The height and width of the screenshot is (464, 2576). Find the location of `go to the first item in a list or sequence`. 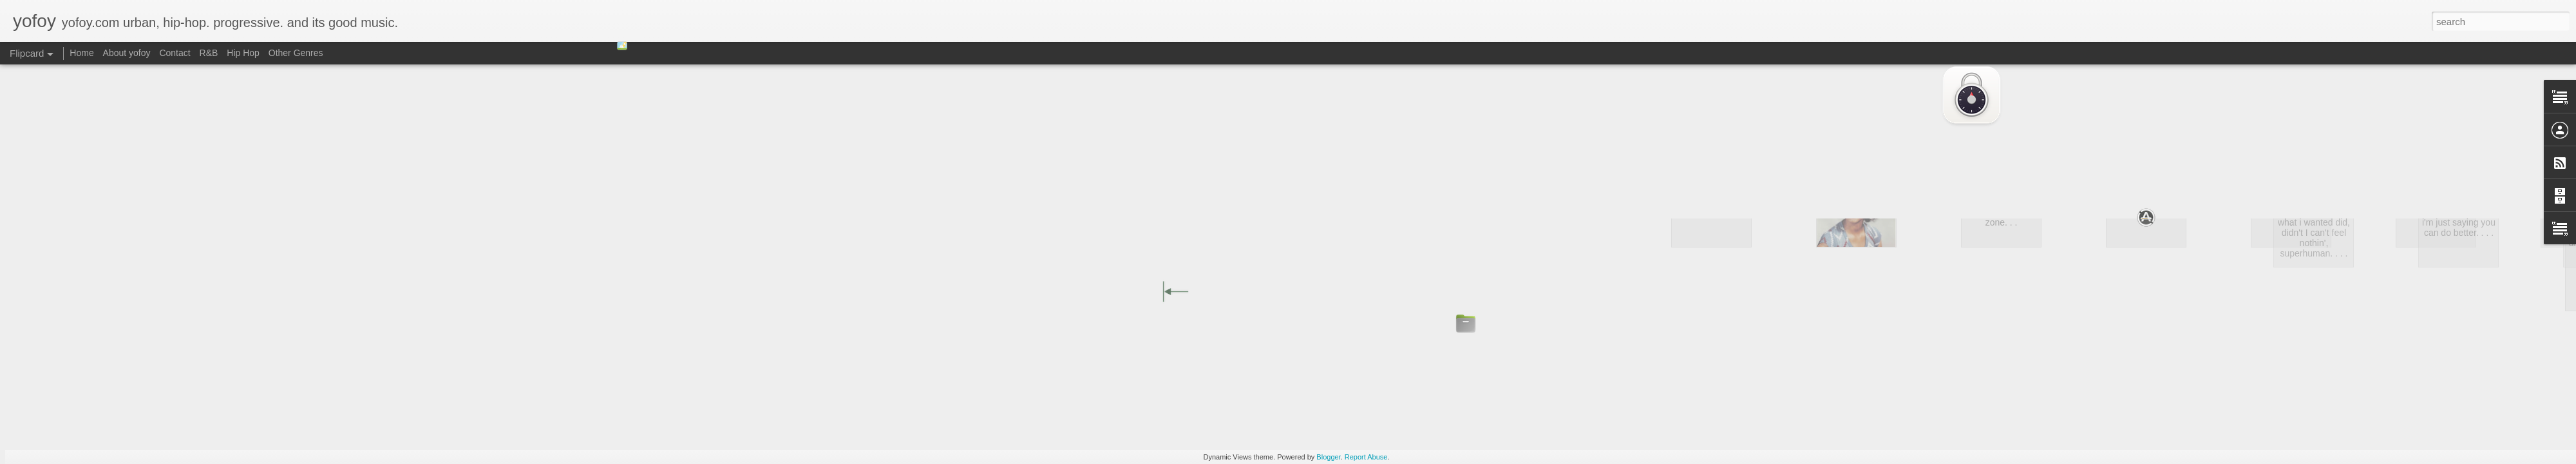

go to the first item in a list or sequence is located at coordinates (1175, 291).